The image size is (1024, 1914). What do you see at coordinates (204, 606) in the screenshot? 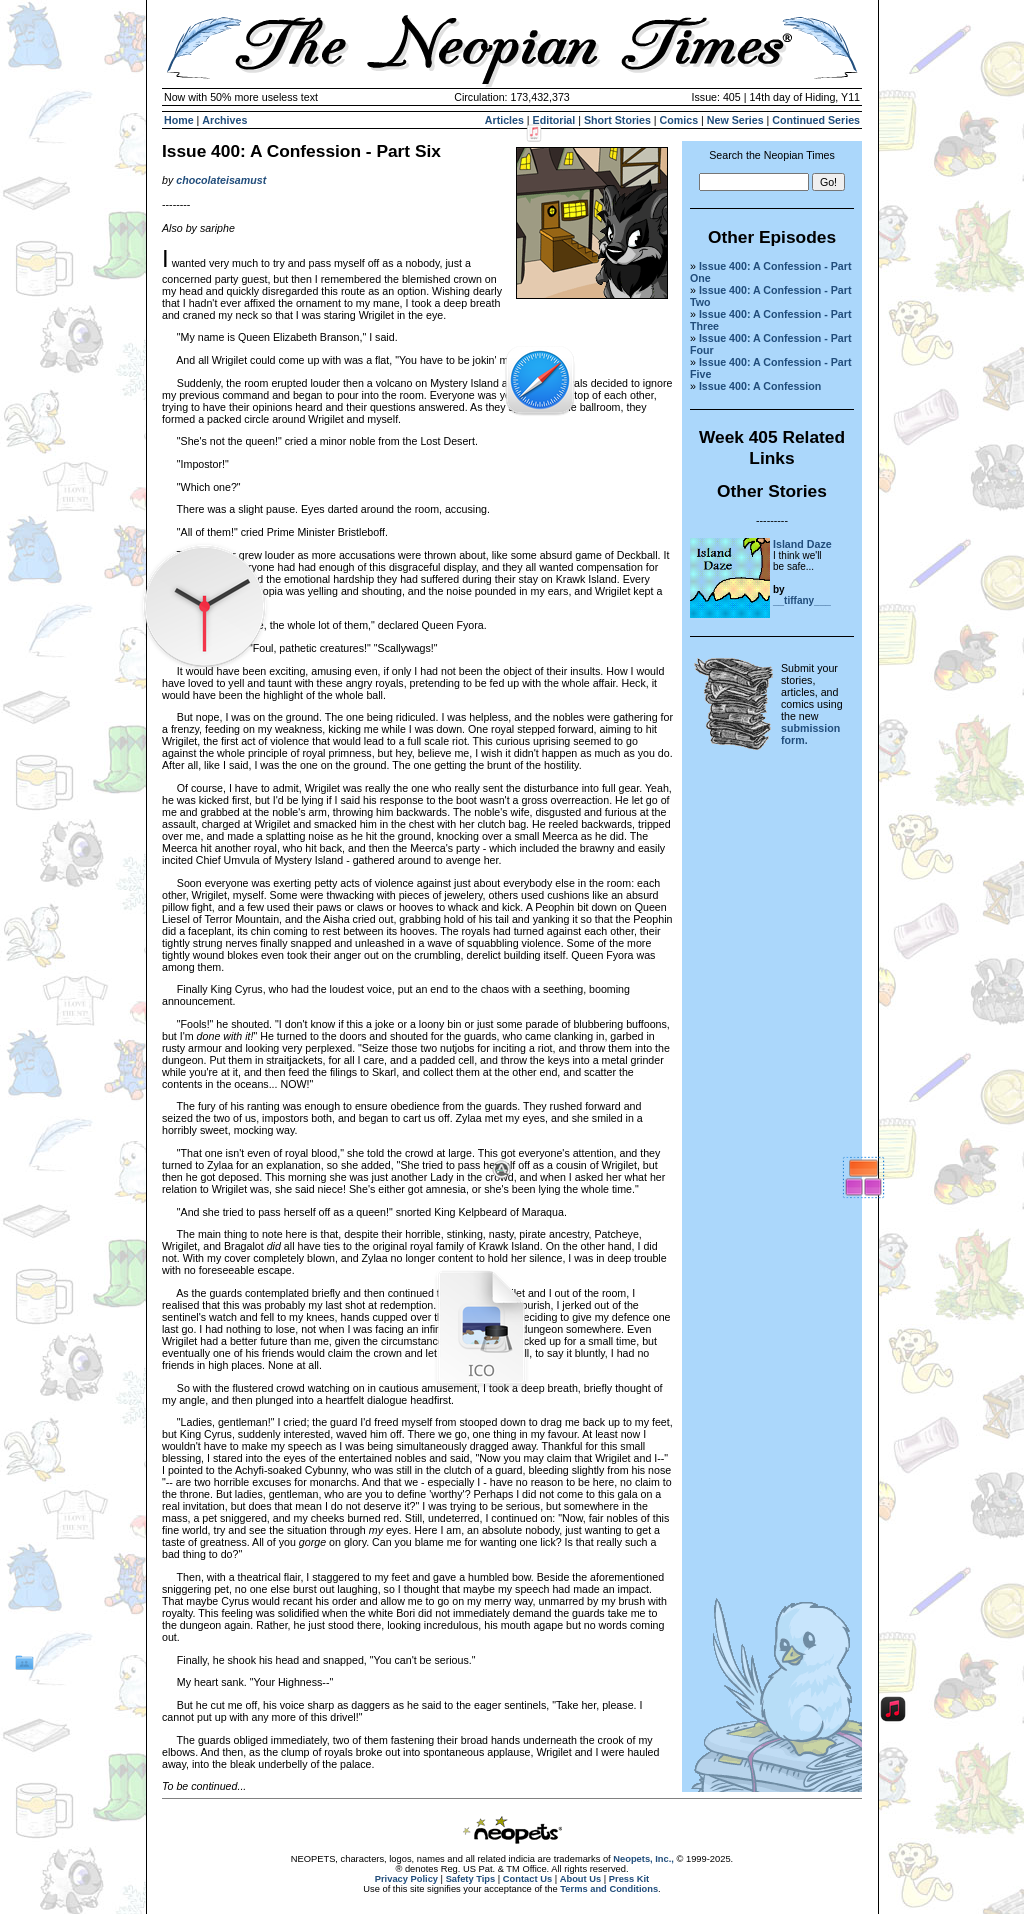
I see `access date and time settings` at bounding box center [204, 606].